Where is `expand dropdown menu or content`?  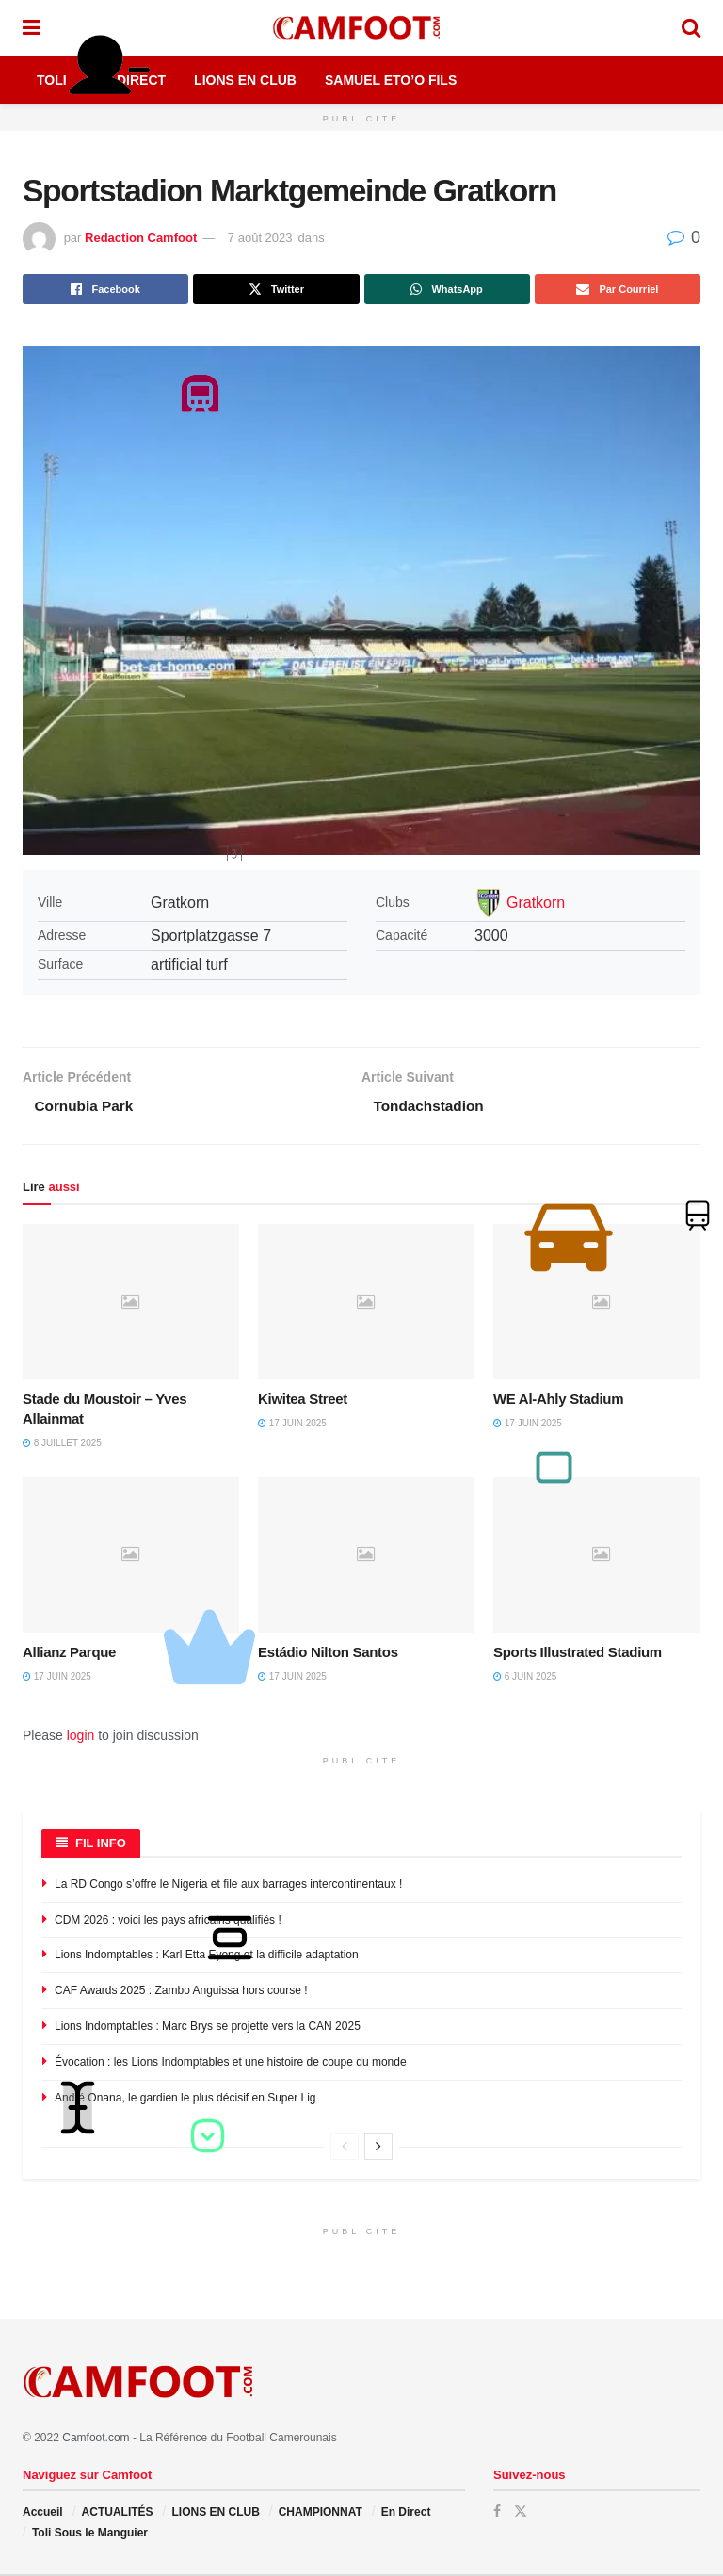 expand dropdown menu or content is located at coordinates (207, 2135).